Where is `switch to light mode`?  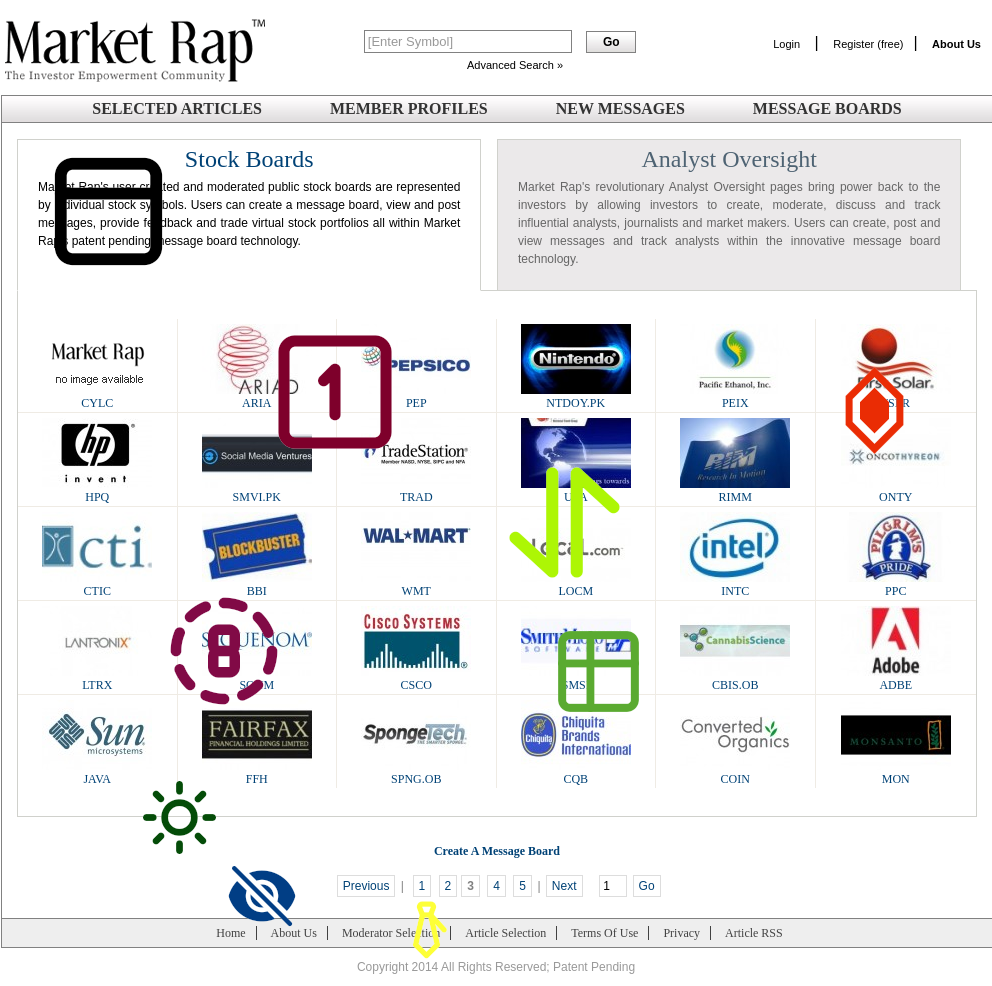
switch to light mode is located at coordinates (179, 817).